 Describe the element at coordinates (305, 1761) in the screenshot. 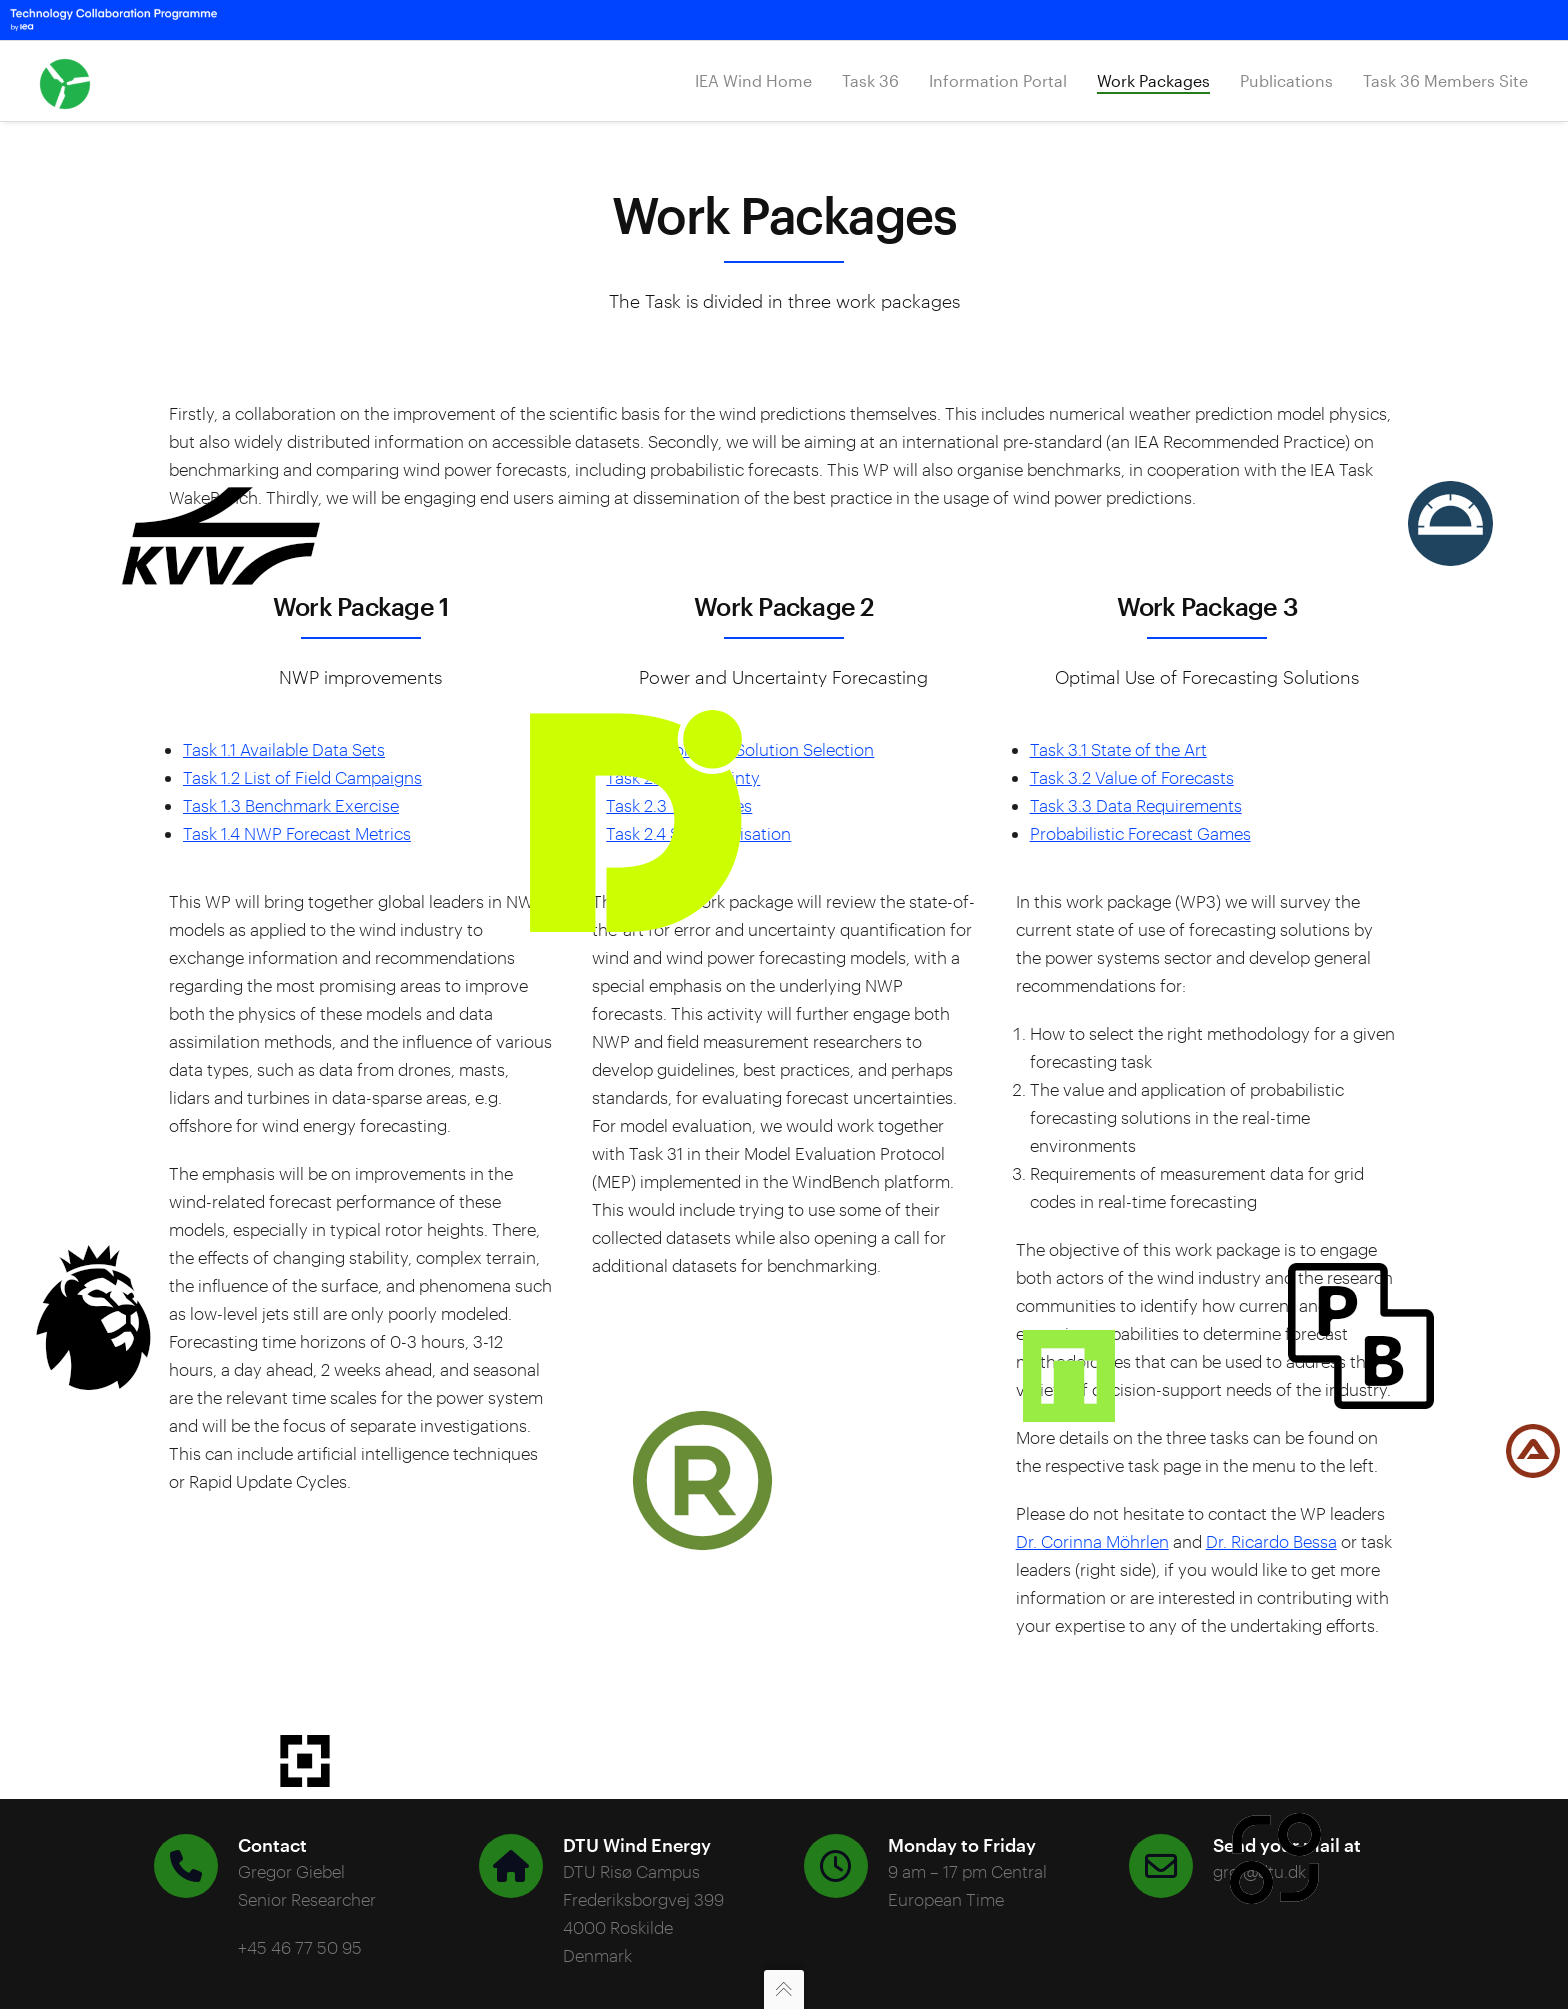

I see `open HDFC Bank app` at that location.